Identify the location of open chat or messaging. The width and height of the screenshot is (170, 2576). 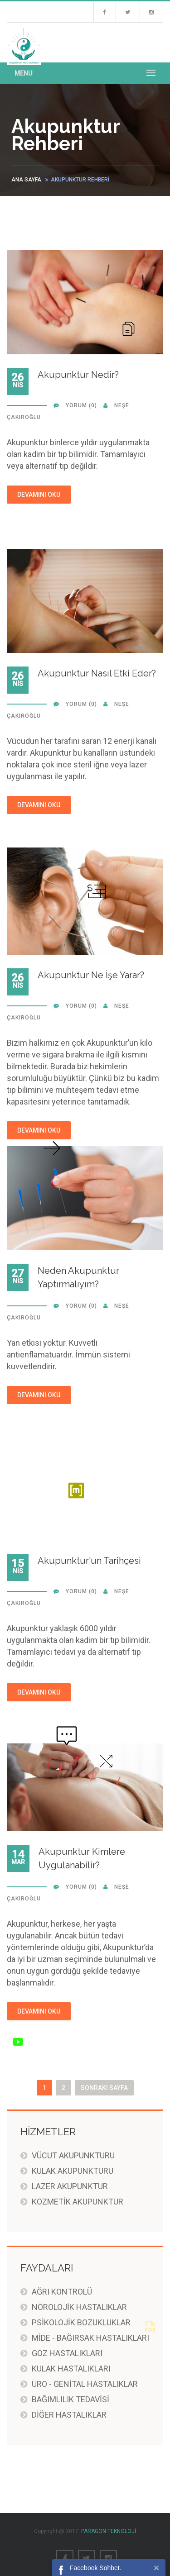
(67, 1735).